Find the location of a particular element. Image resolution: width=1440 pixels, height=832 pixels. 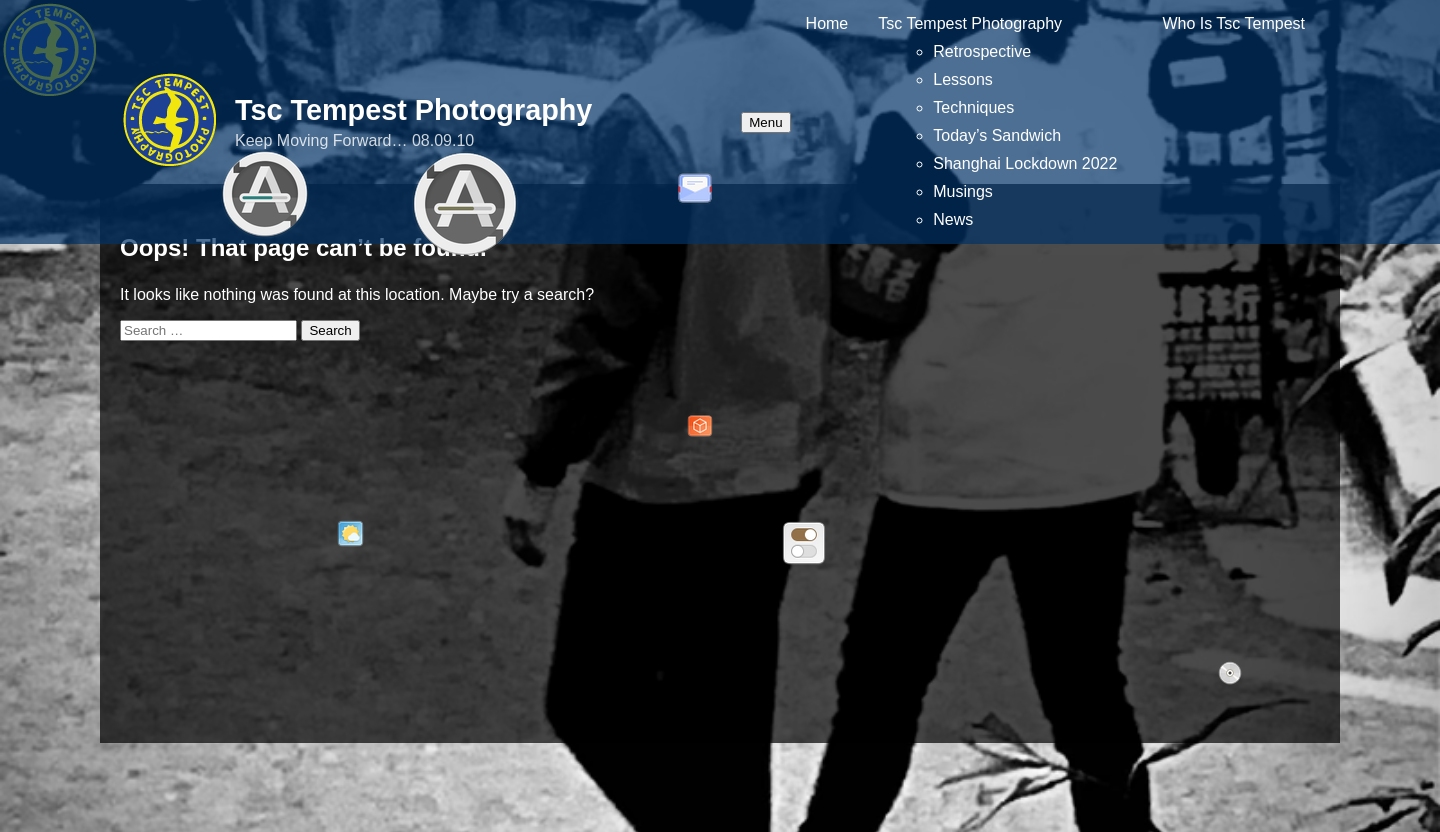

3ds format 3d model file is located at coordinates (700, 425).